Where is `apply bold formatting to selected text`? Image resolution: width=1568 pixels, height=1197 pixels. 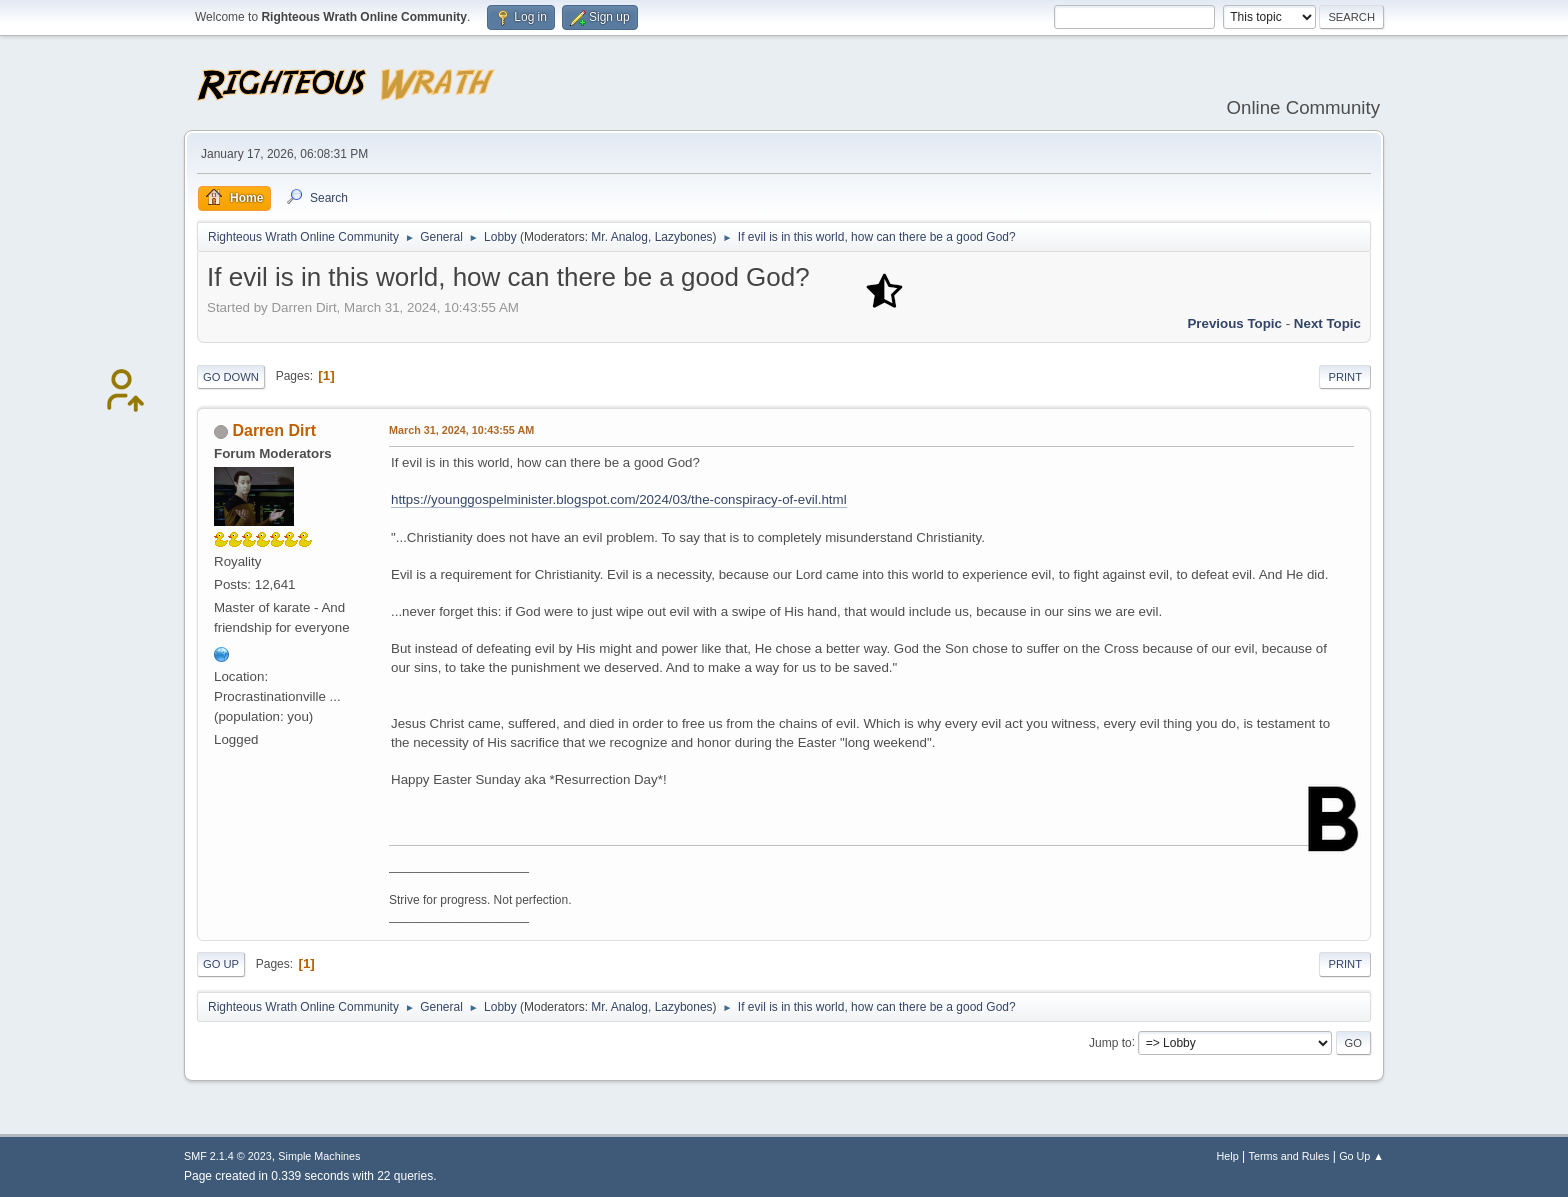
apply bold formatting to selected text is located at coordinates (1331, 823).